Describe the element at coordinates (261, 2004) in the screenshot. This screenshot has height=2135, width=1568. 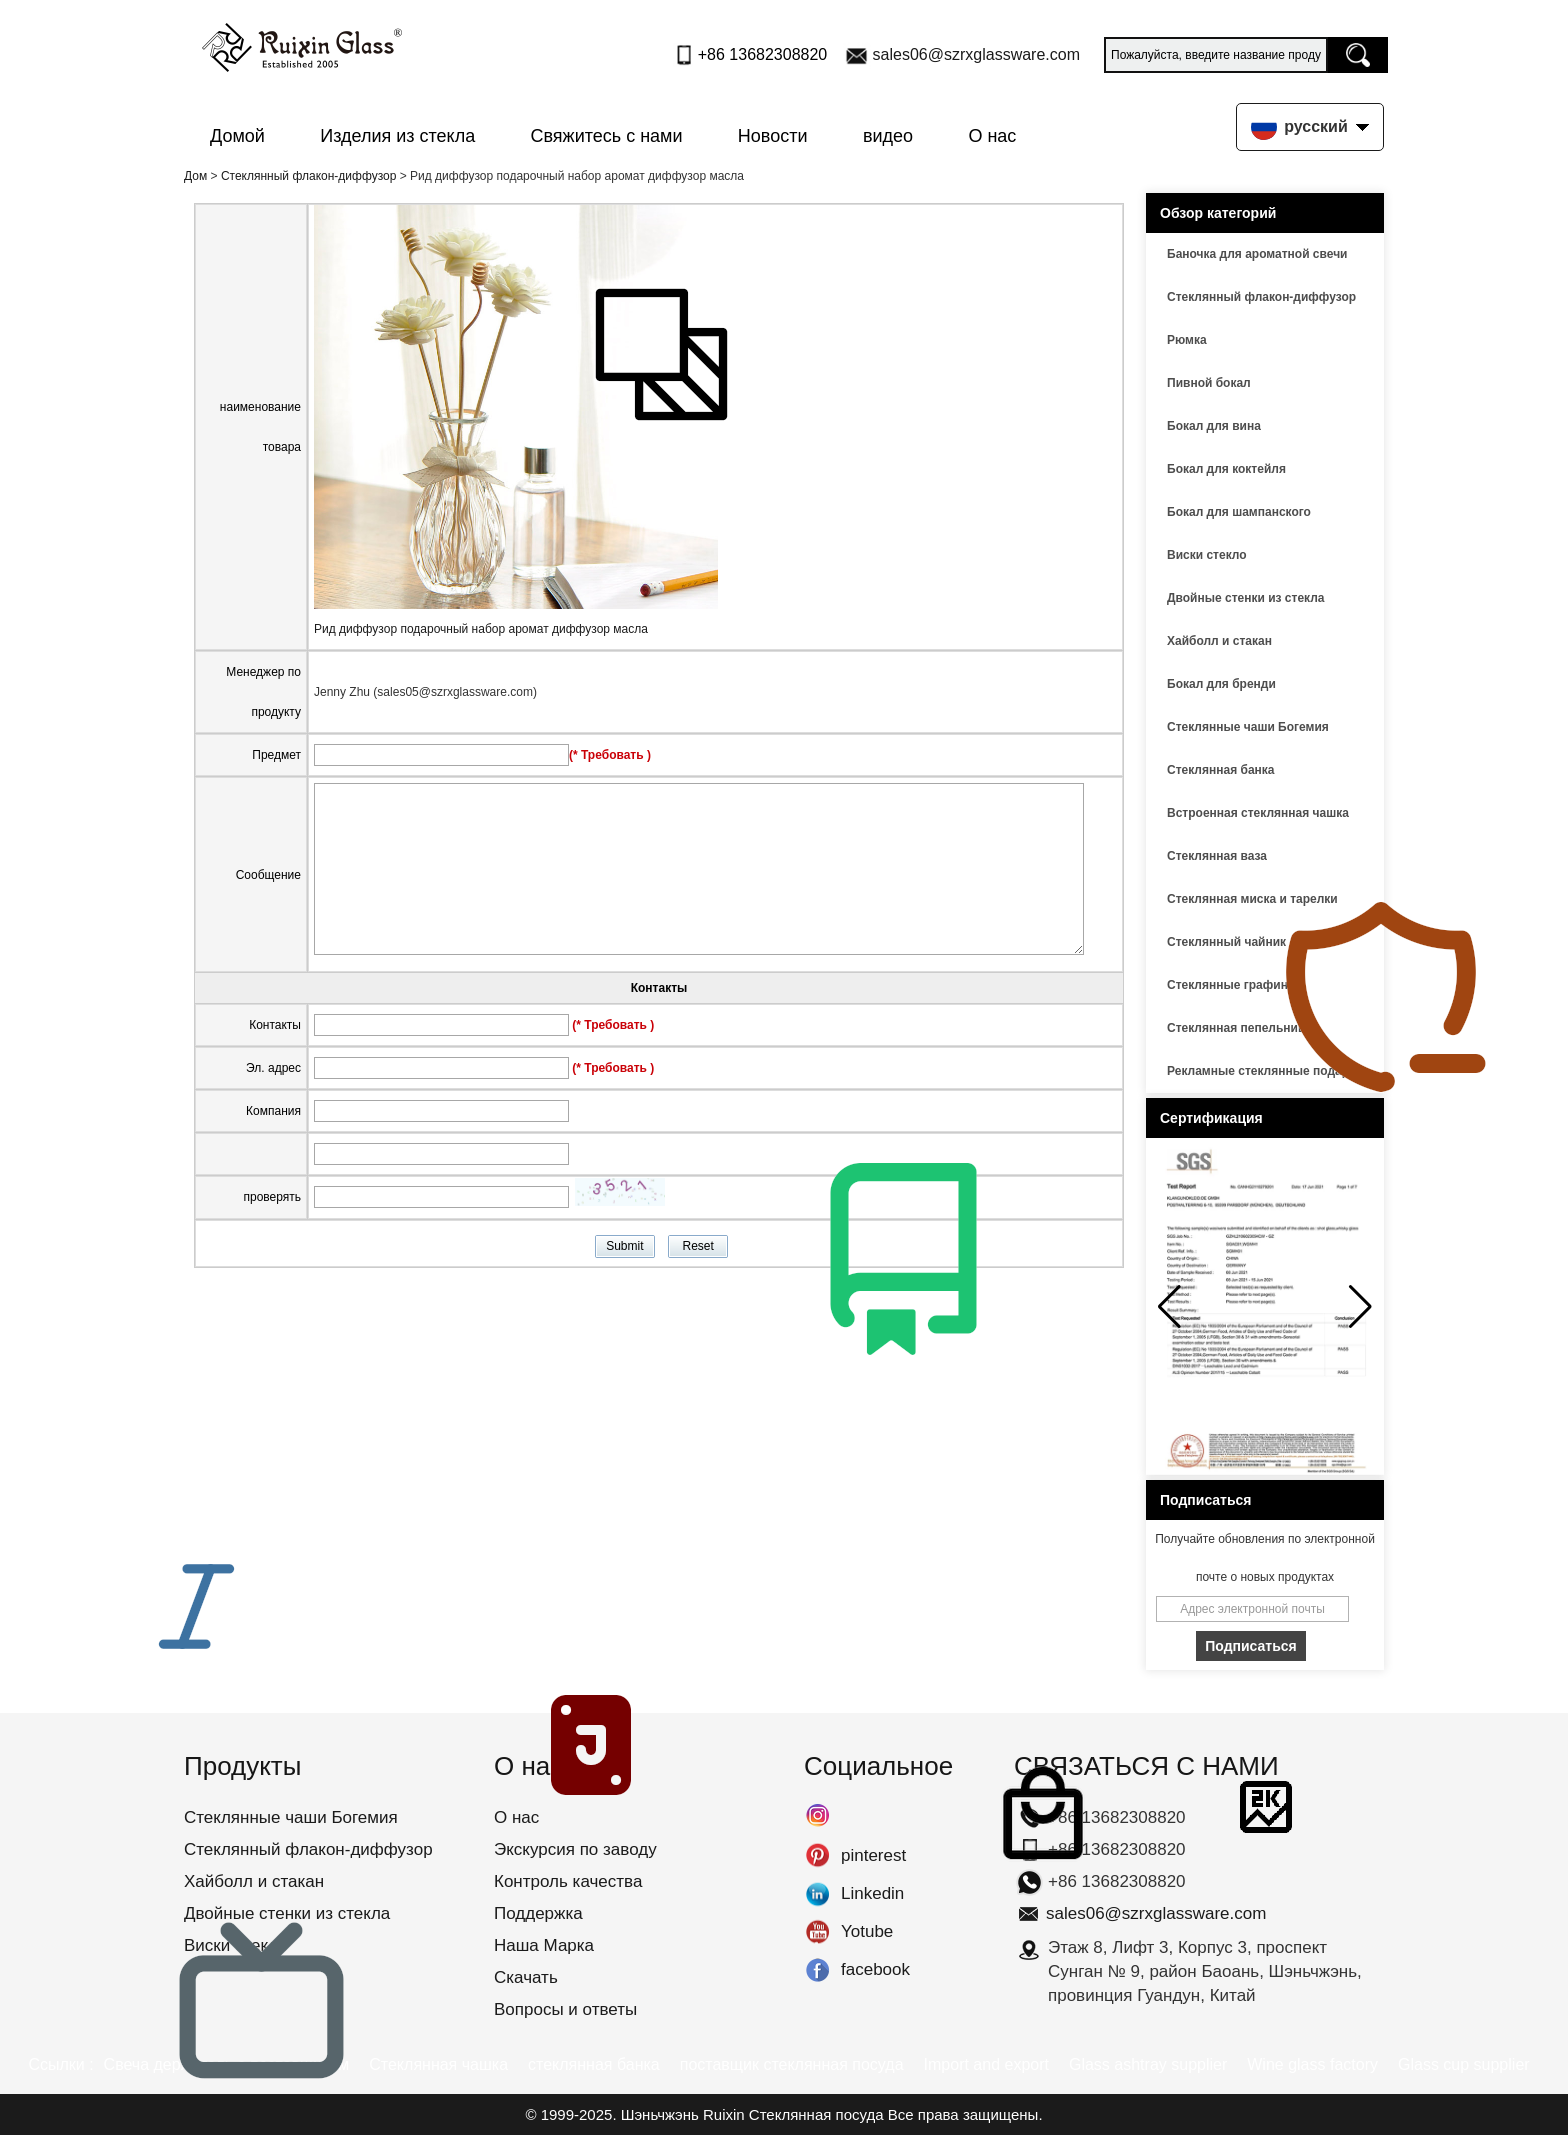
I see `access tv or video streaming options` at that location.